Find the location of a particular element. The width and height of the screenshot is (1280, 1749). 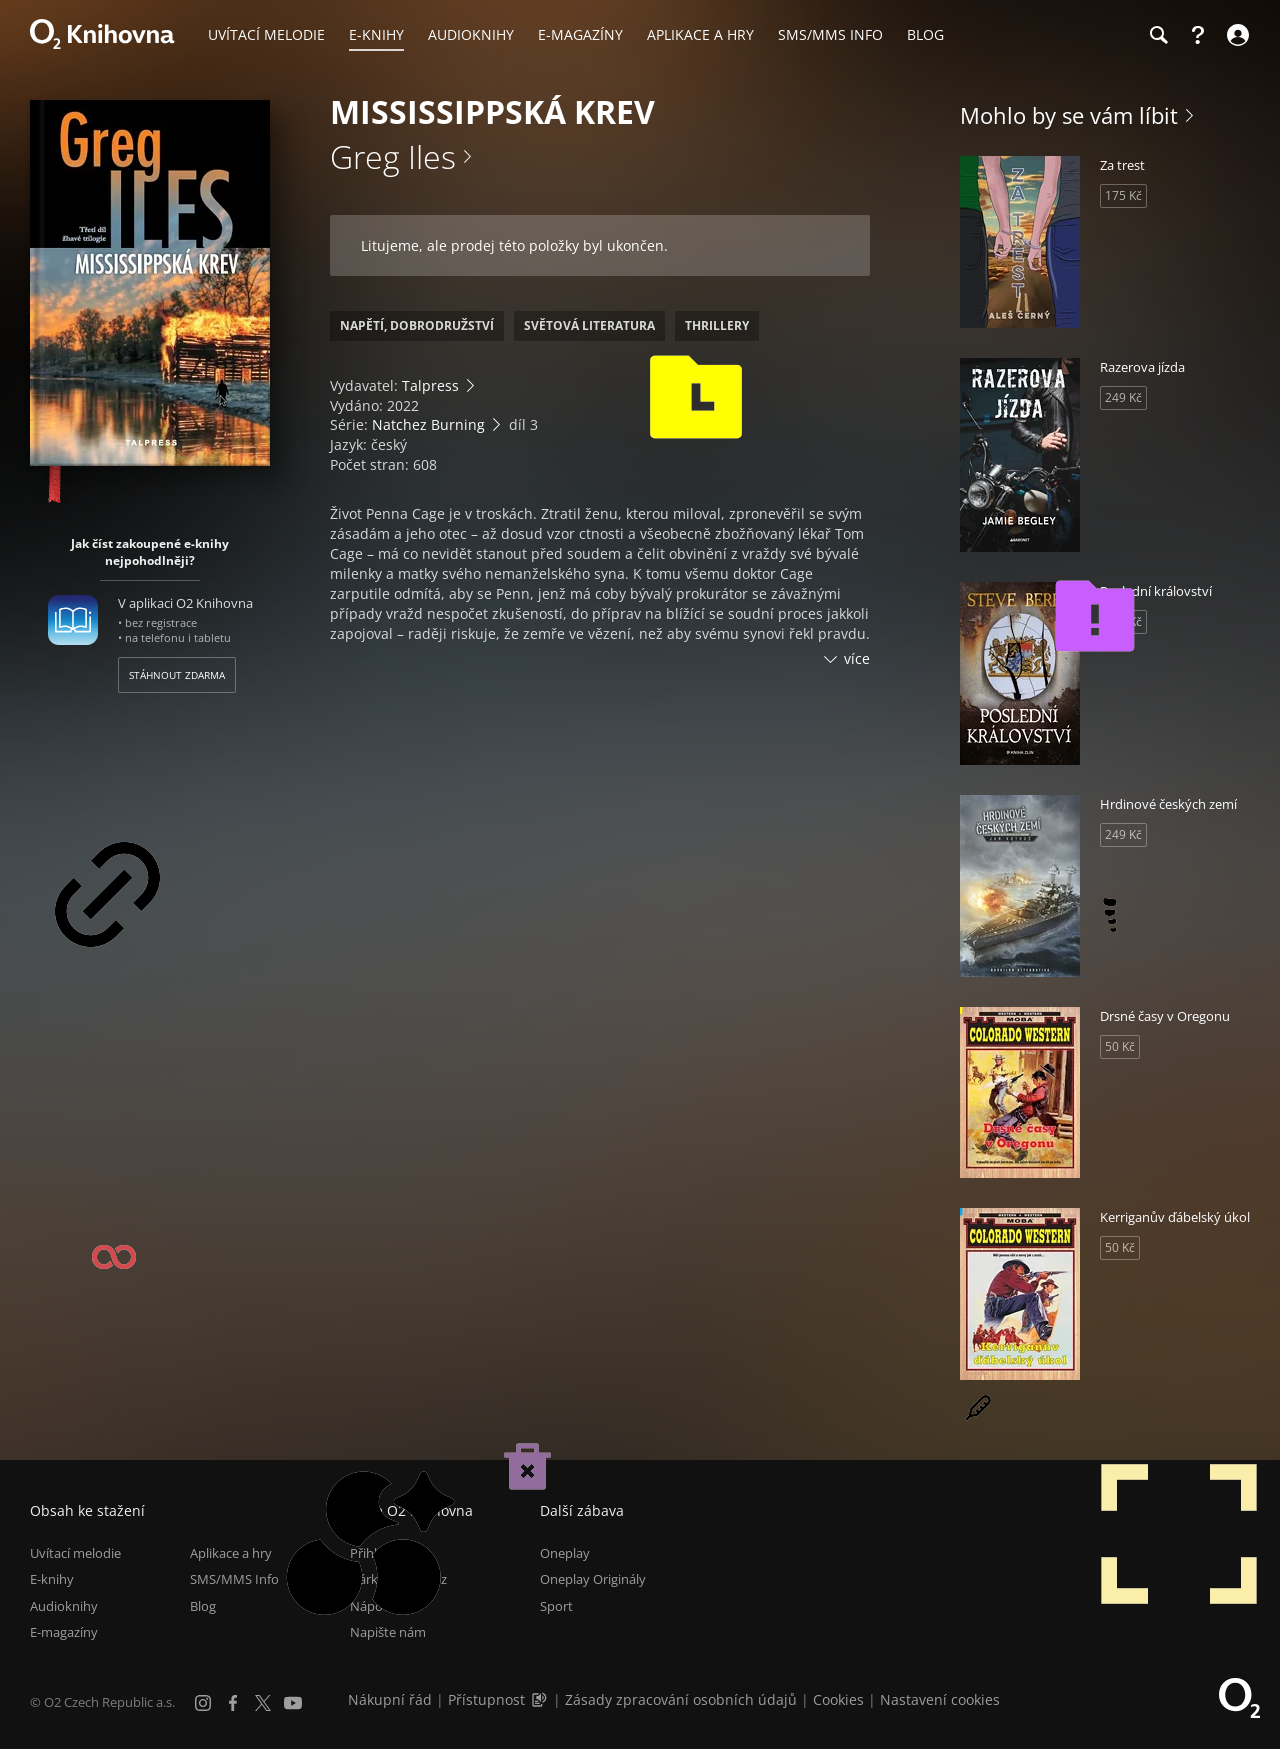

spine game engine logo is located at coordinates (1110, 915).